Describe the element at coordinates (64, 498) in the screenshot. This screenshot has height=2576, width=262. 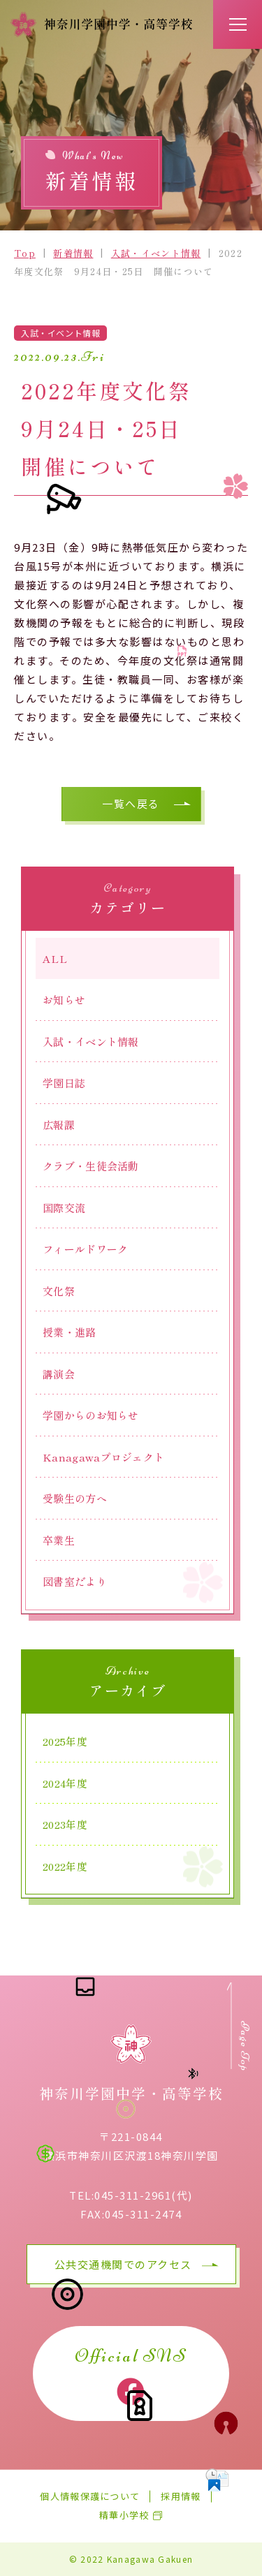
I see `access security camera feed` at that location.